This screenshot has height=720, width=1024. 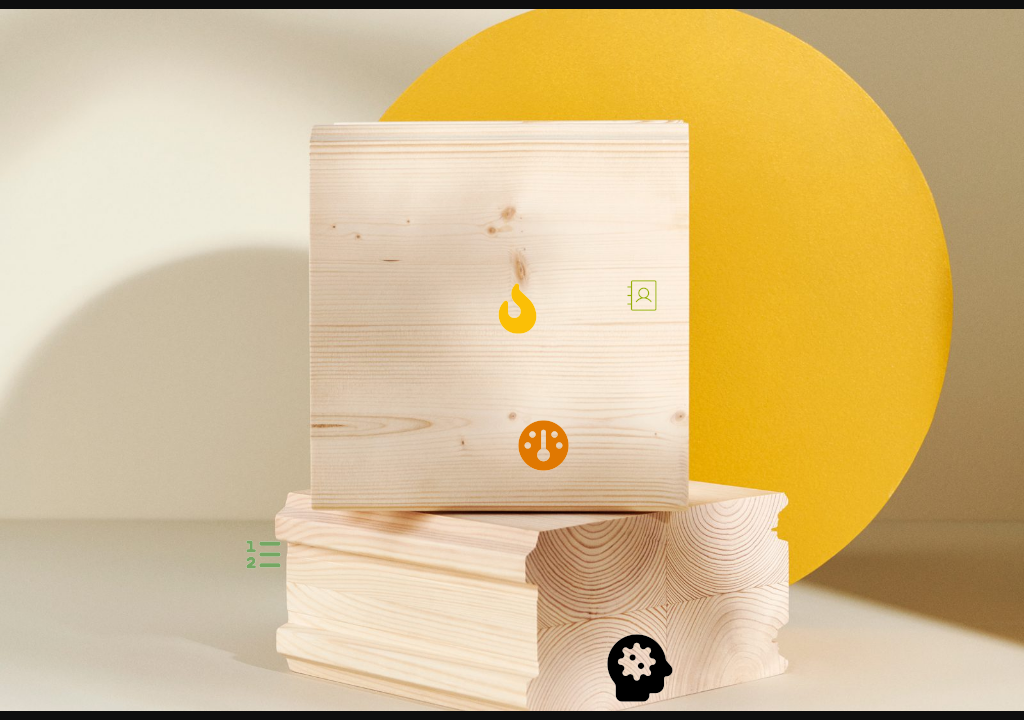 What do you see at coordinates (543, 445) in the screenshot?
I see `view current performance or speed level` at bounding box center [543, 445].